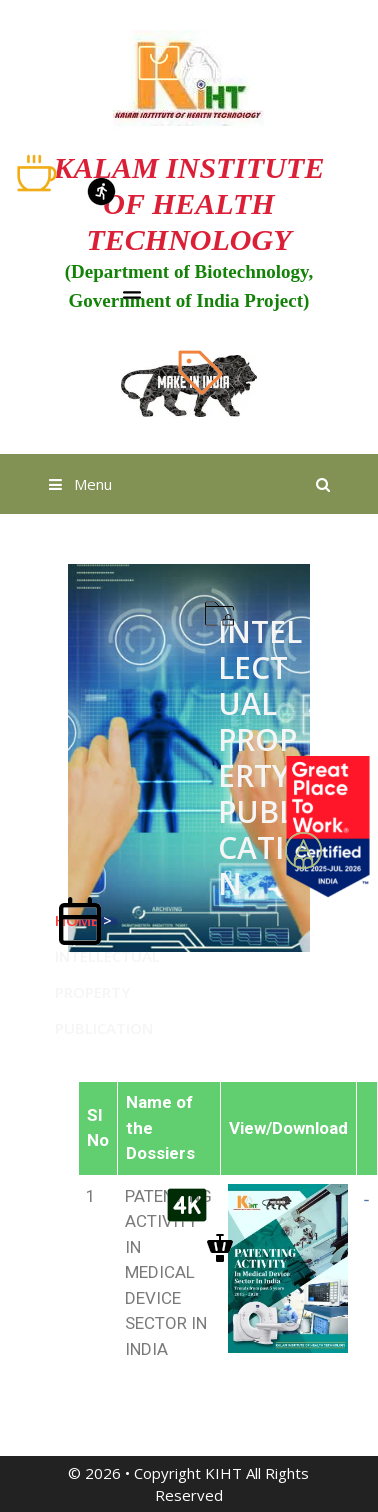 The width and height of the screenshot is (378, 1512). Describe the element at coordinates (303, 850) in the screenshot. I see `edit or modify content` at that location.